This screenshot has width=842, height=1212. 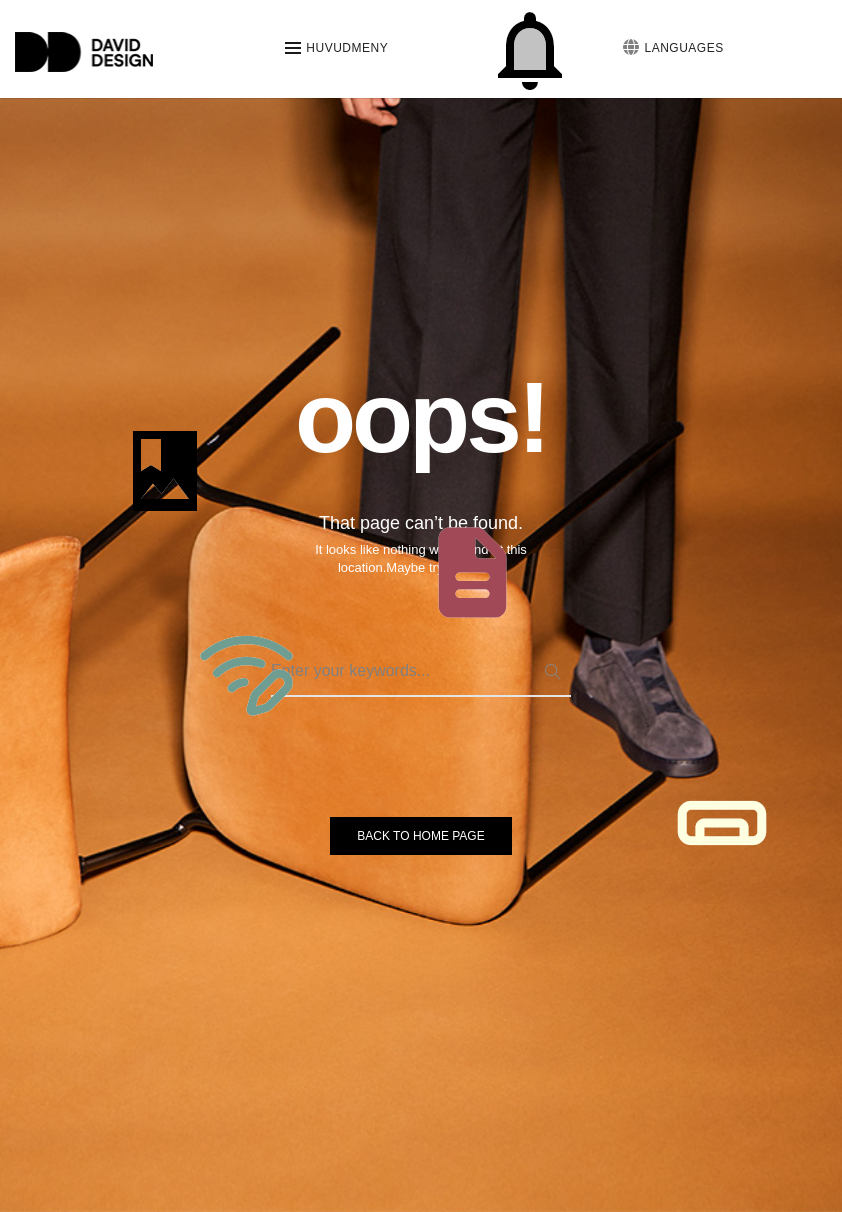 I want to click on view notifications, so click(x=530, y=50).